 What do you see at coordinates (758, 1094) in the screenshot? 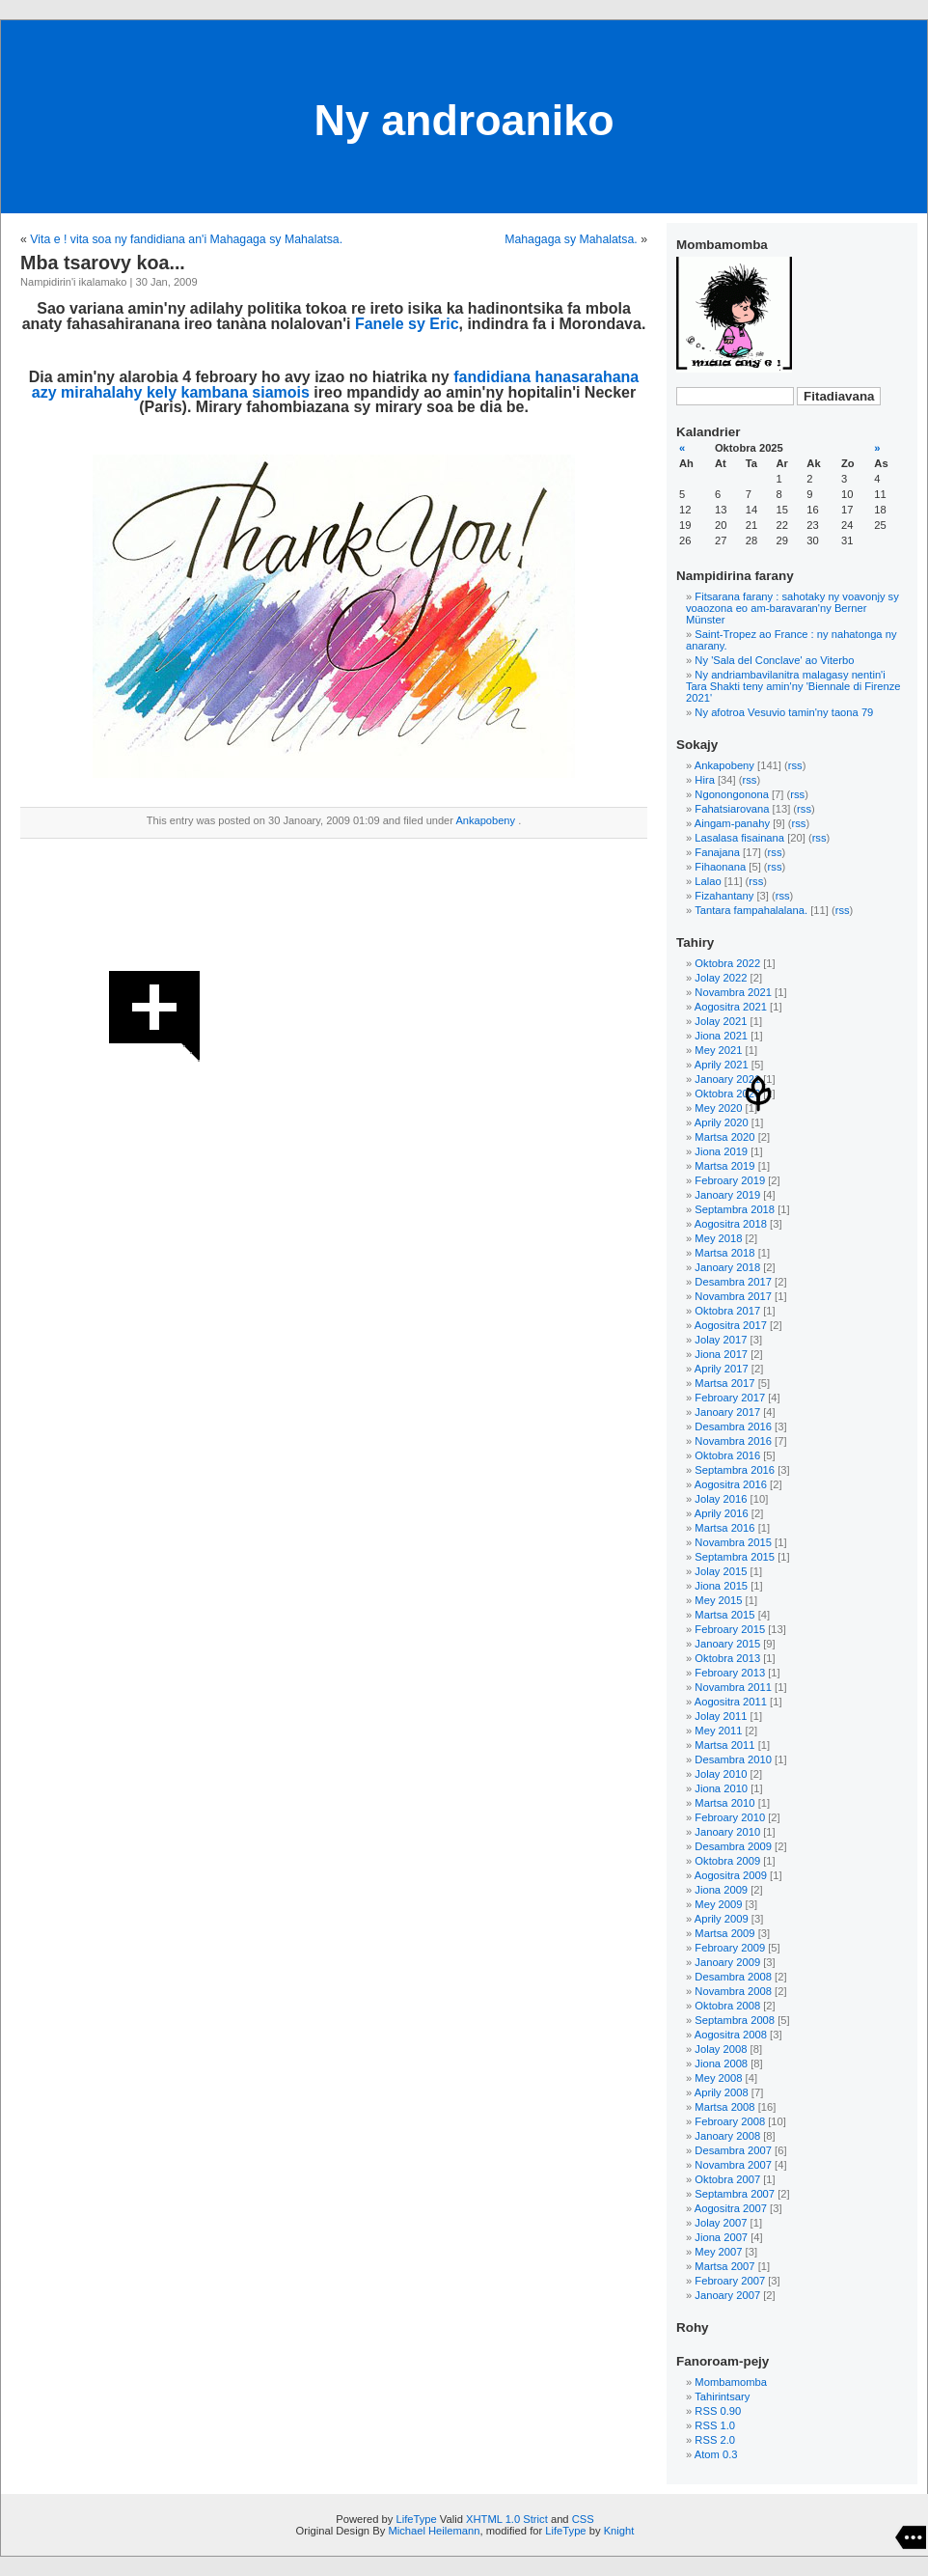
I see `indicates grain or wheat-based ingredients` at bounding box center [758, 1094].